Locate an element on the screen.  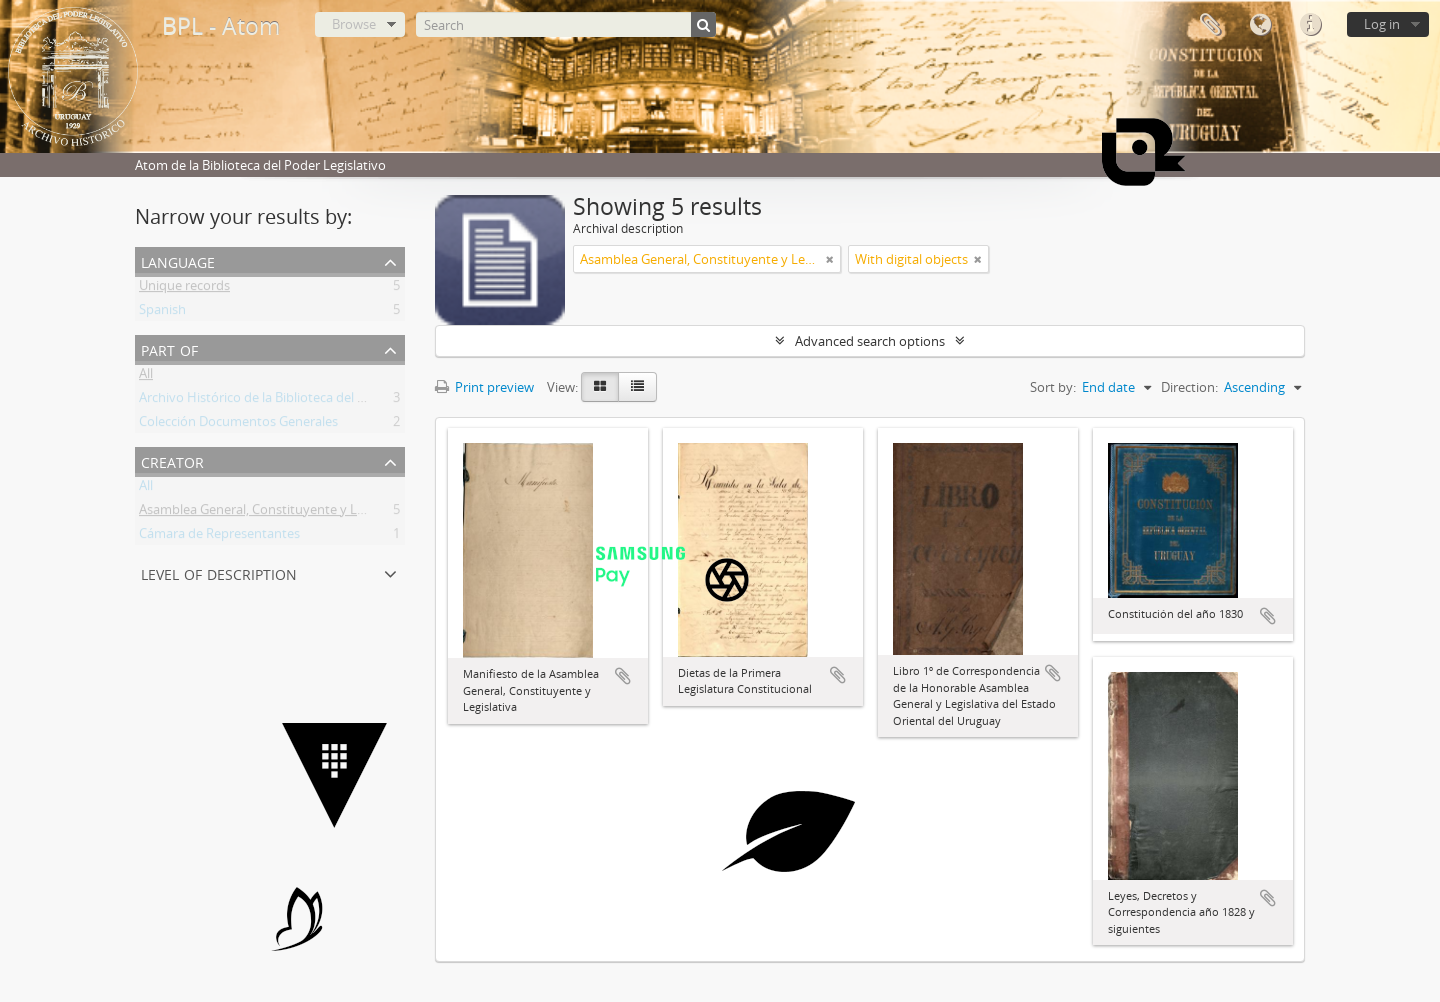
HashiCorp Vault application logo is located at coordinates (334, 775).